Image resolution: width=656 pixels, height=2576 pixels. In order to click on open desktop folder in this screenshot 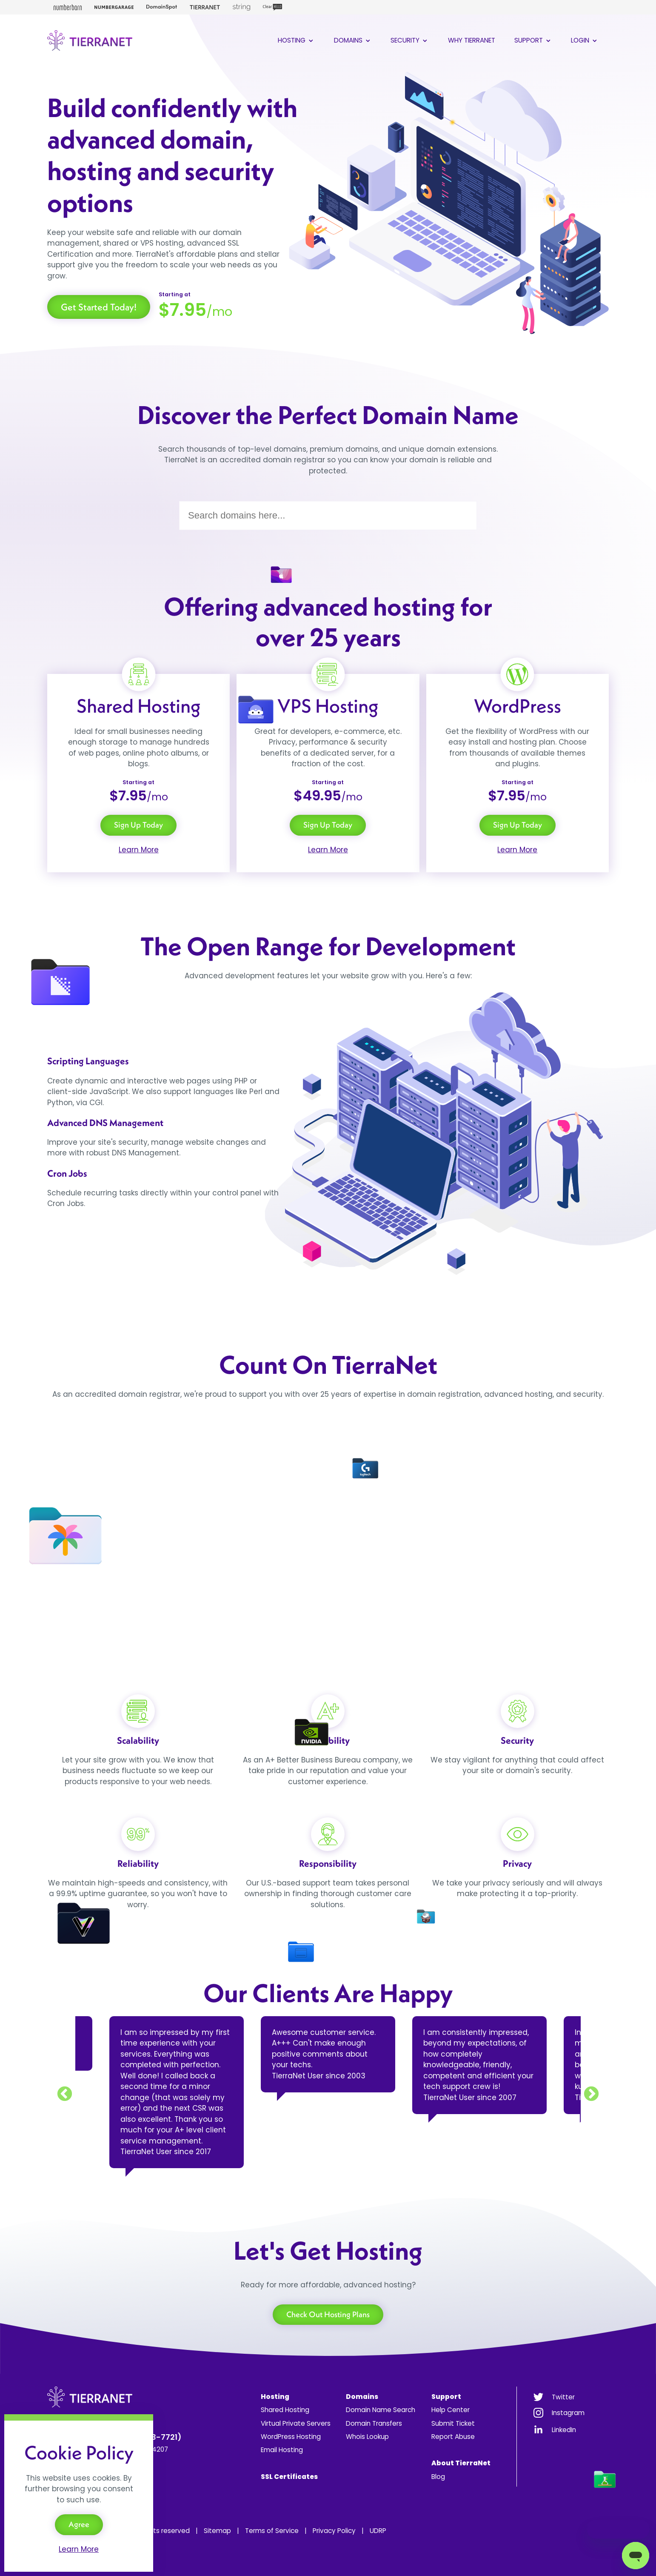, I will do `click(301, 1951)`.